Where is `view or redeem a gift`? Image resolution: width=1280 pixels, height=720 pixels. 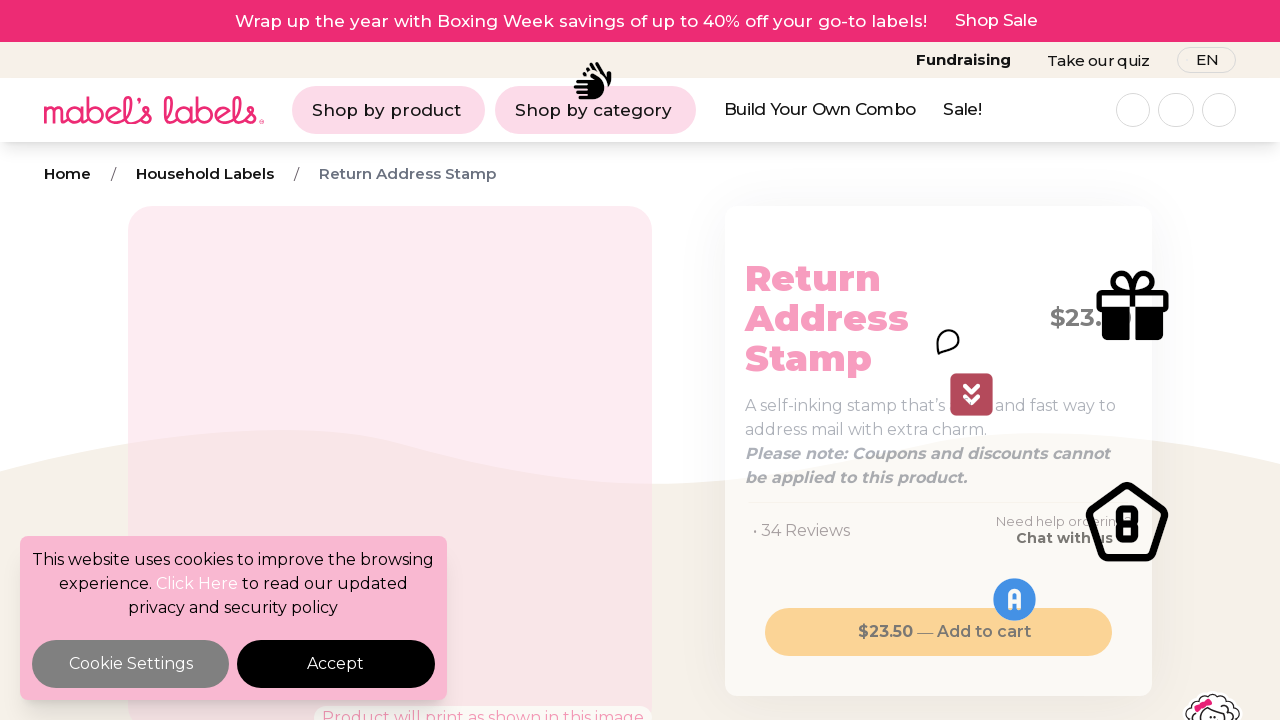 view or redeem a gift is located at coordinates (1132, 309).